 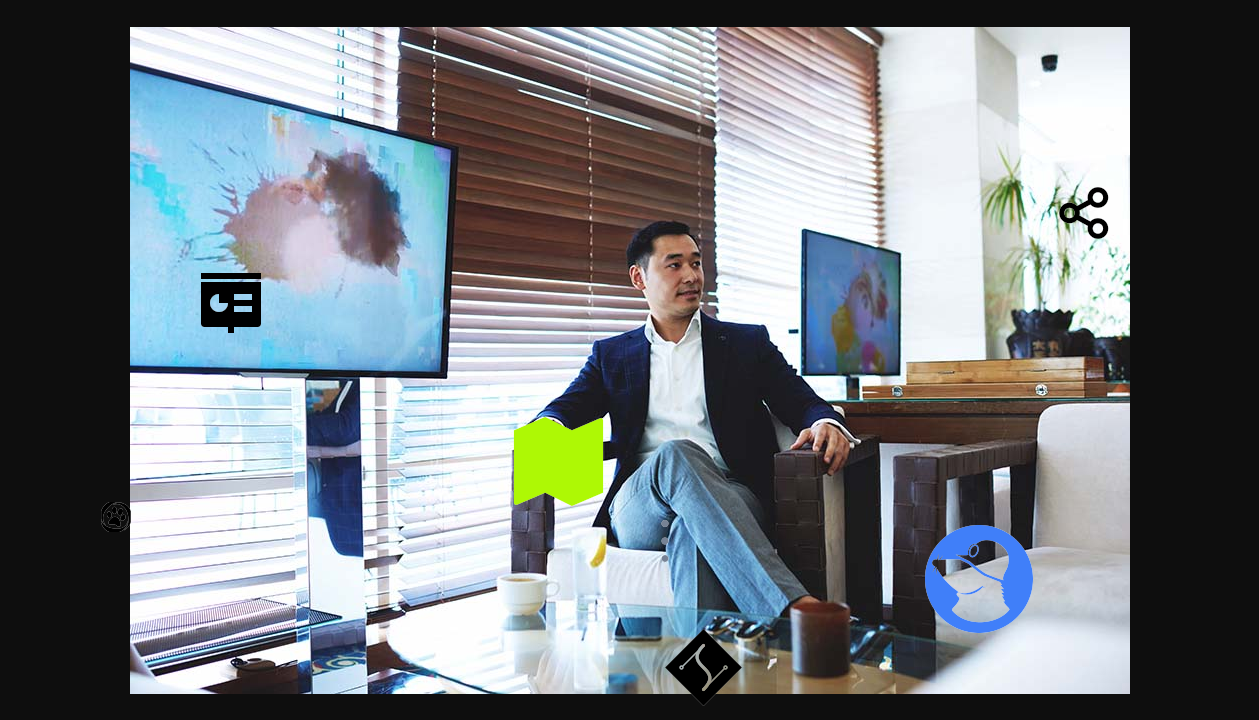 I want to click on open map view, so click(x=558, y=461).